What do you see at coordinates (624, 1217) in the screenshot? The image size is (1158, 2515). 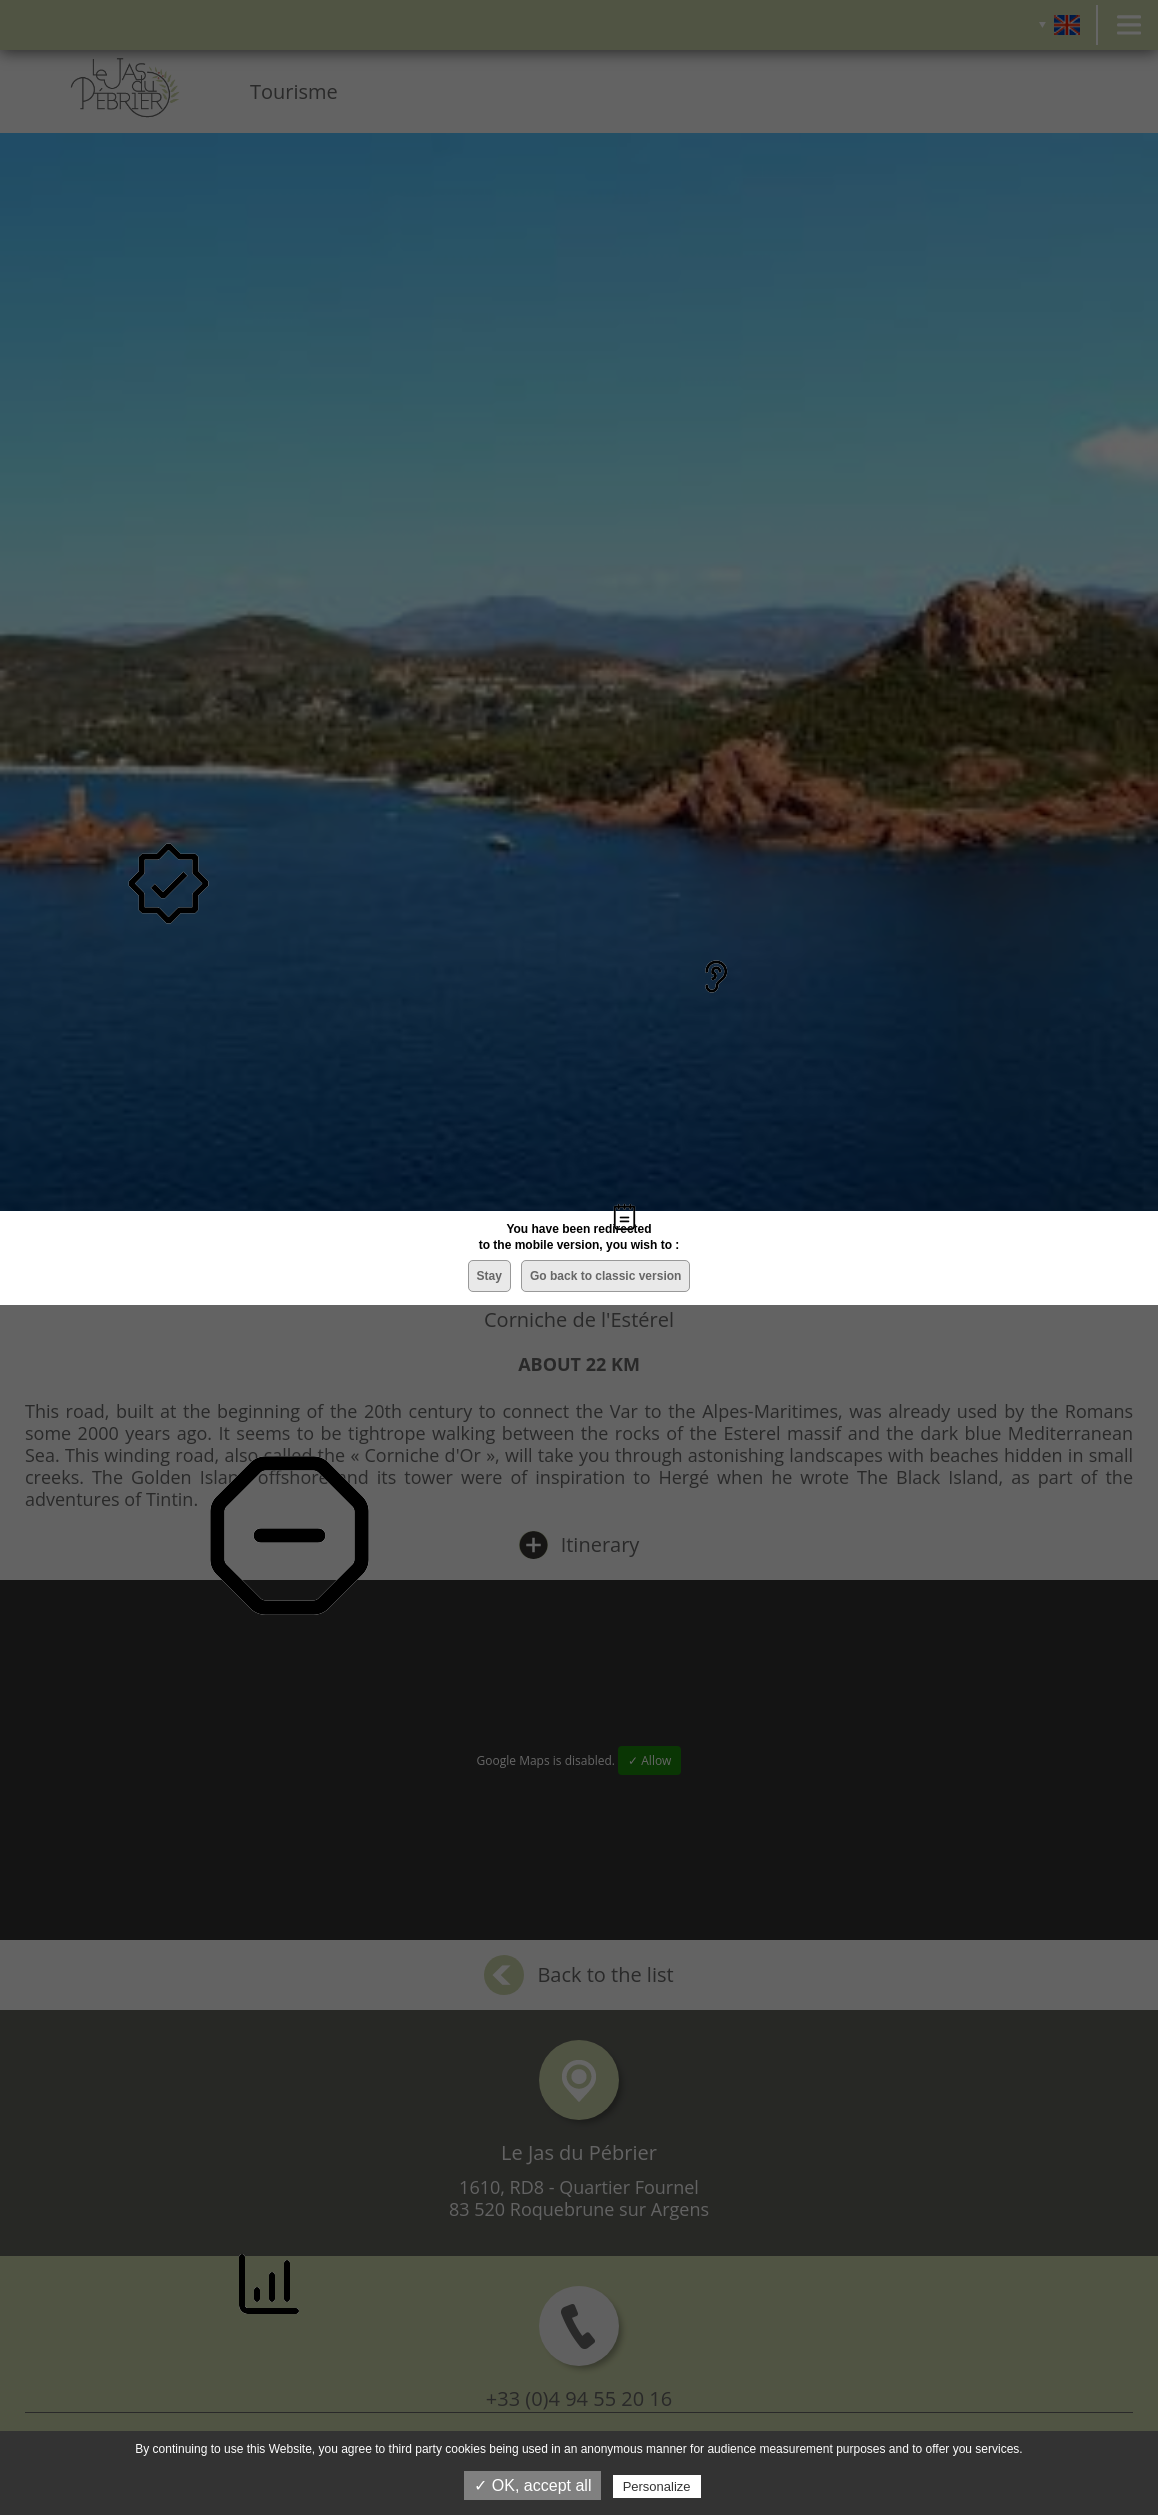 I see `open notepad or notes app` at bounding box center [624, 1217].